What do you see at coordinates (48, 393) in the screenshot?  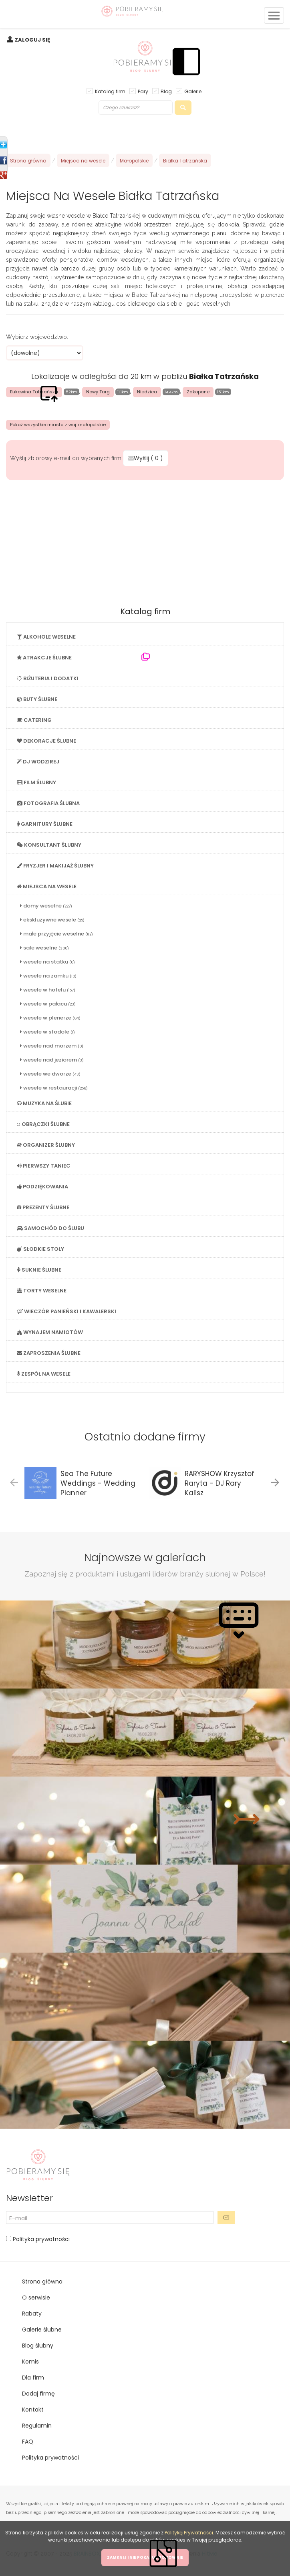 I see `upload content to tablet device` at bounding box center [48, 393].